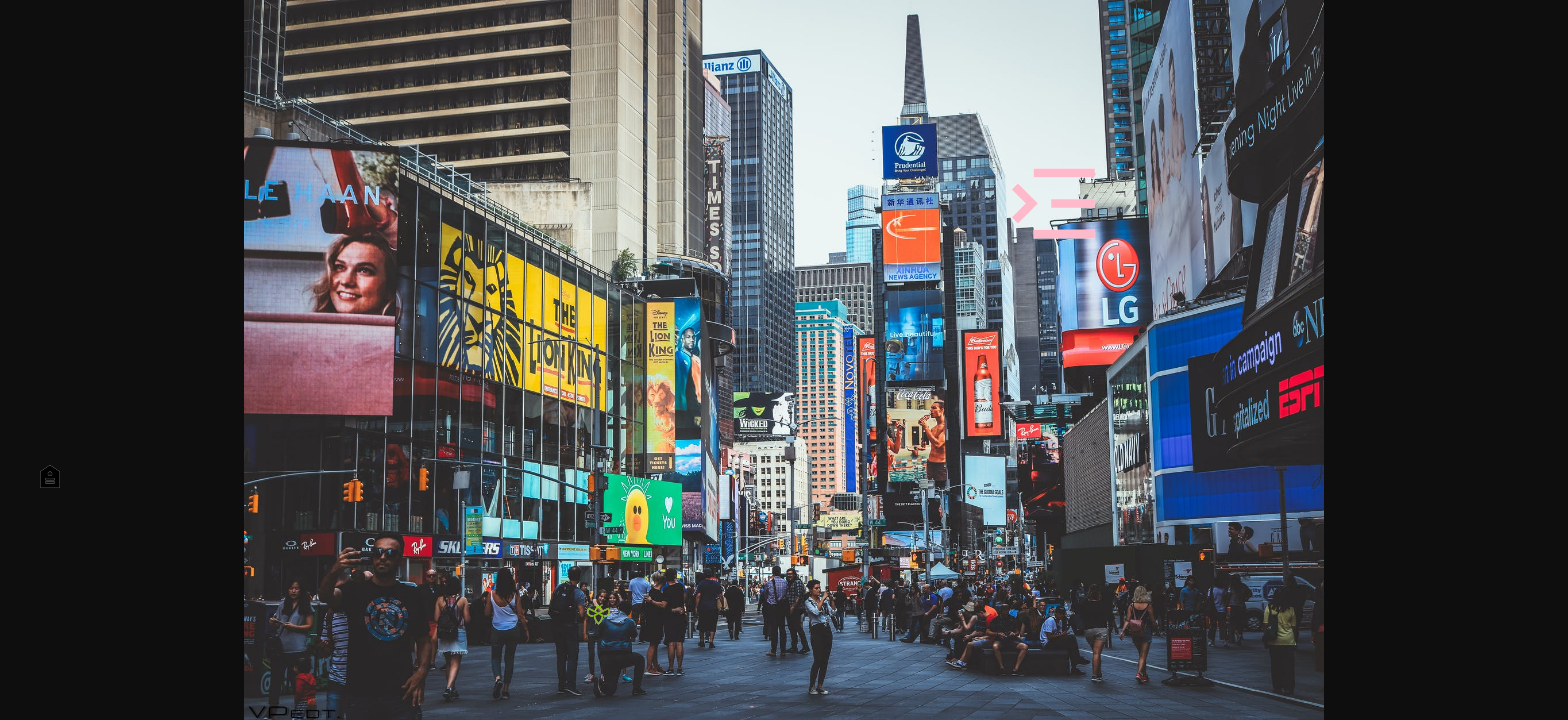 The width and height of the screenshot is (1568, 720). What do you see at coordinates (598, 614) in the screenshot?
I see `intigriti bug bounty platform logo` at bounding box center [598, 614].